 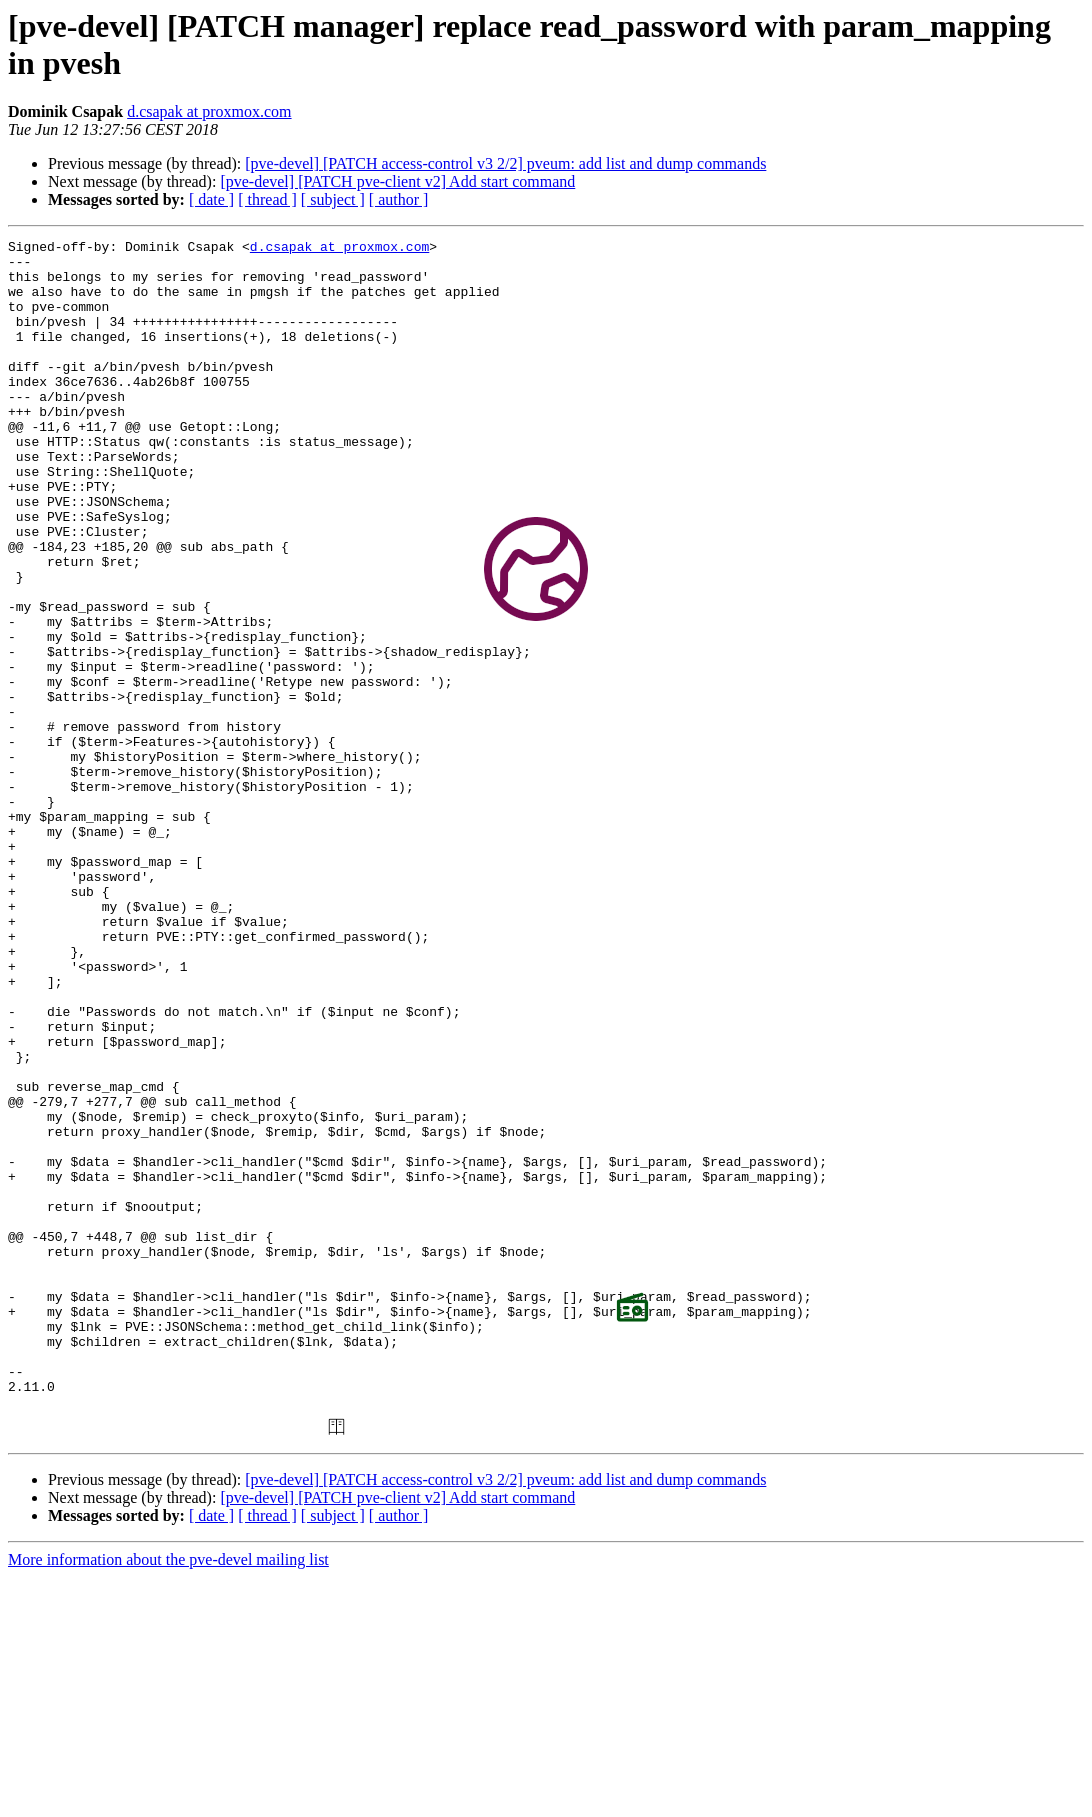 I want to click on access storage lockers, so click(x=336, y=1426).